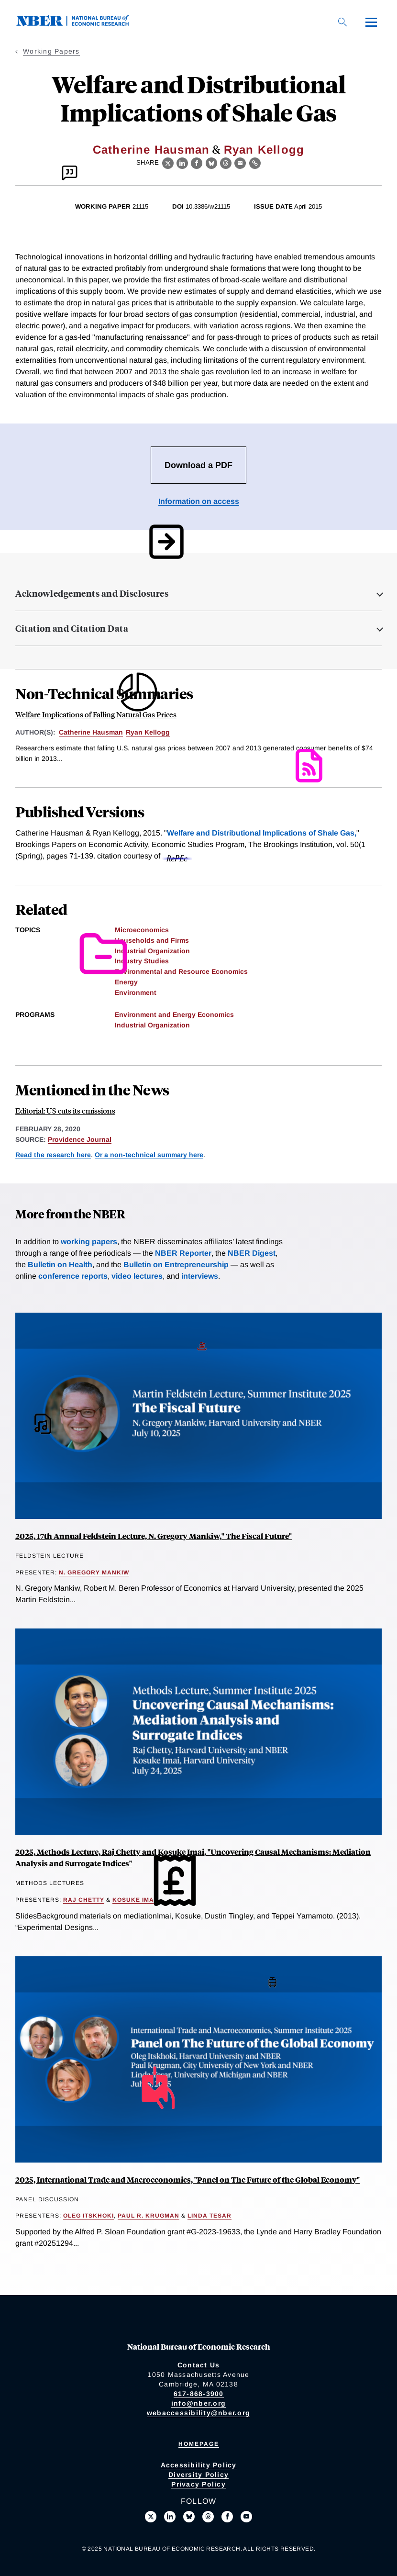 Image resolution: width=397 pixels, height=2576 pixels. What do you see at coordinates (175, 1880) in the screenshot?
I see `view receipt or transaction in pounds sterling` at bounding box center [175, 1880].